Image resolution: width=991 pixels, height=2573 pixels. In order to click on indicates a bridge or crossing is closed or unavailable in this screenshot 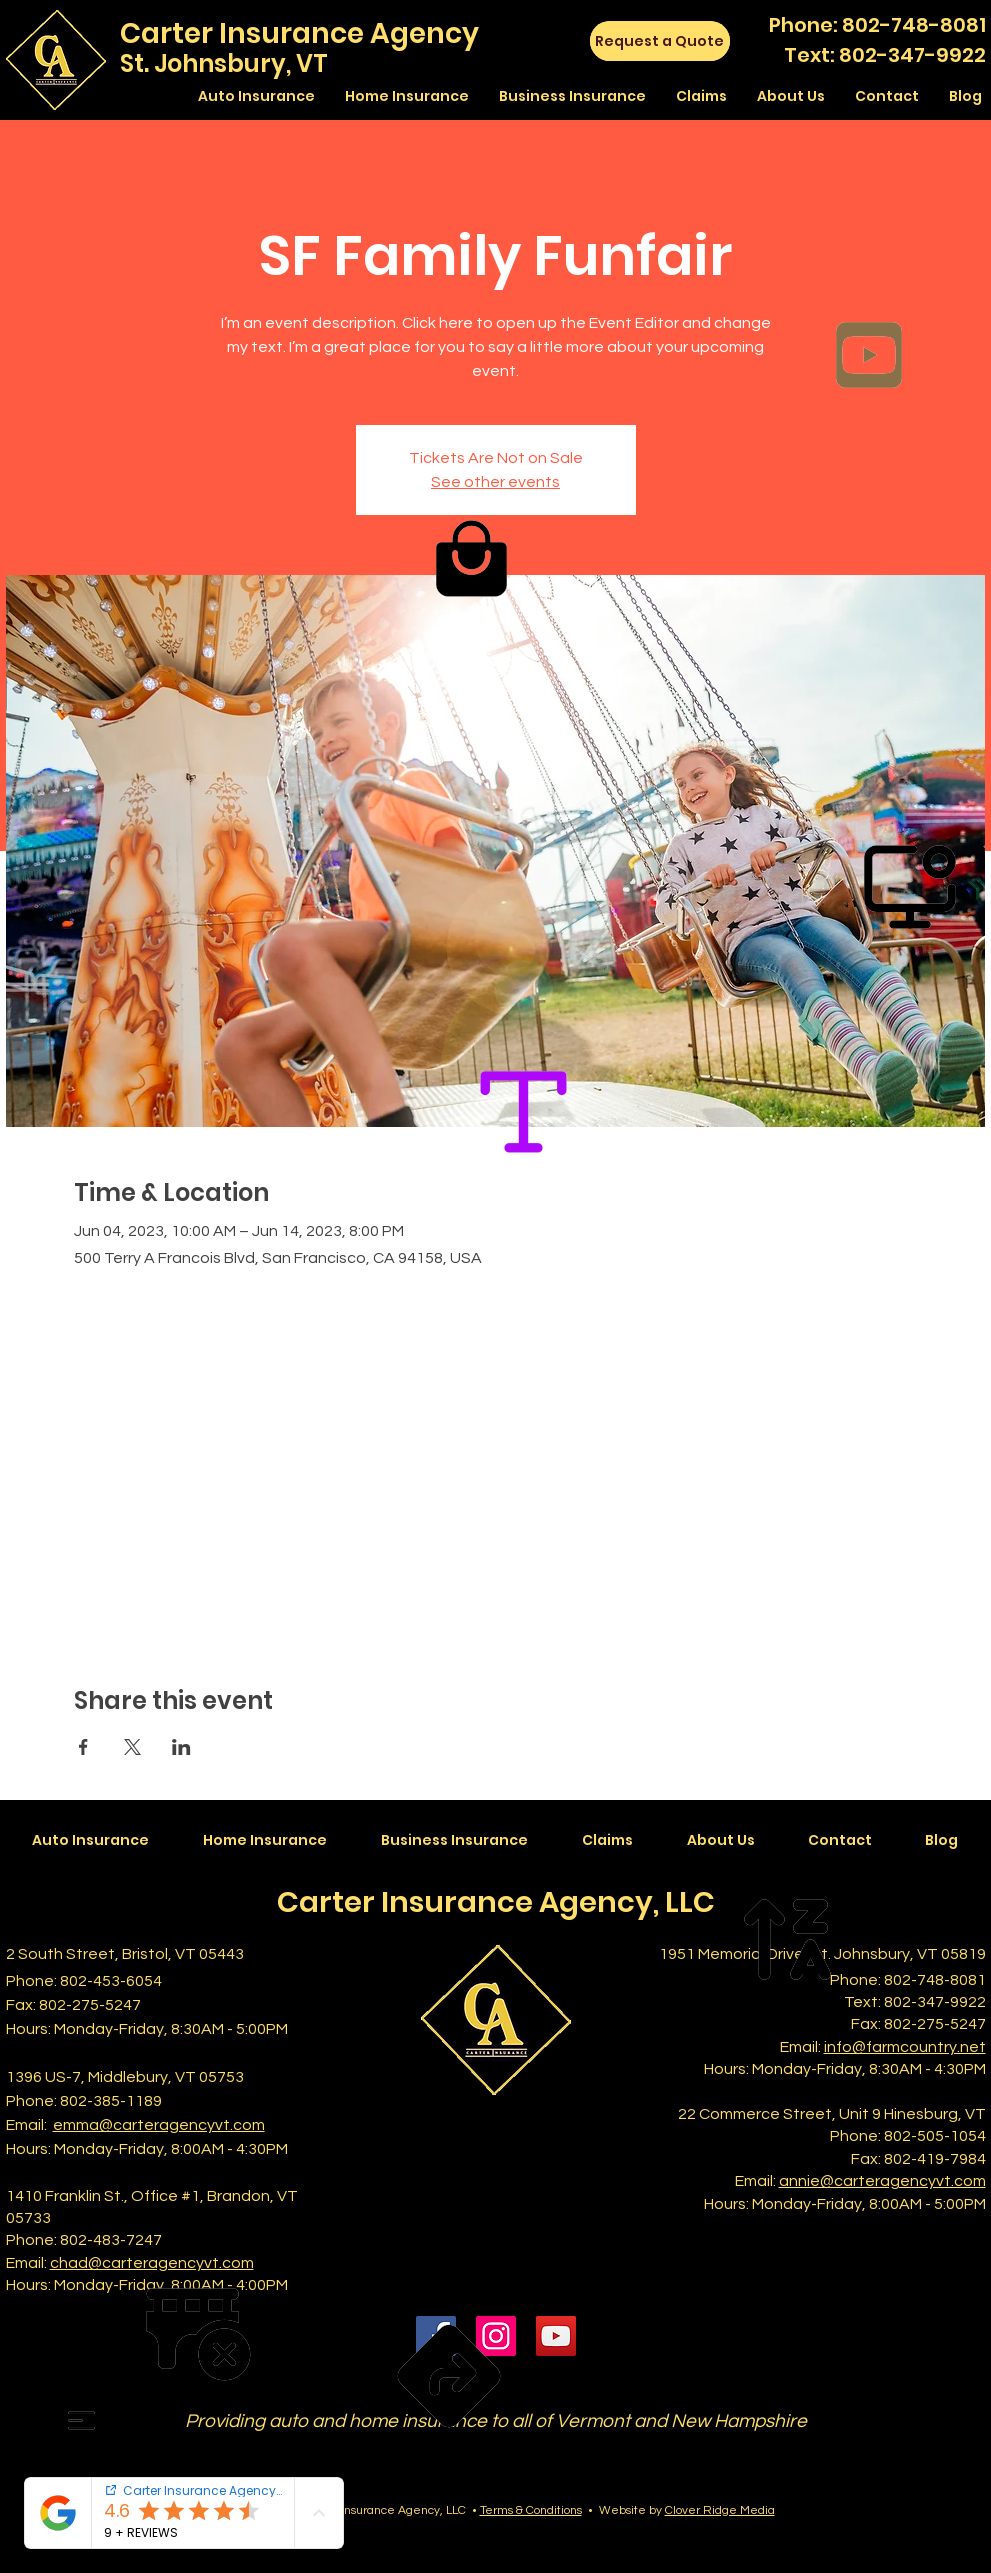, I will do `click(198, 2328)`.